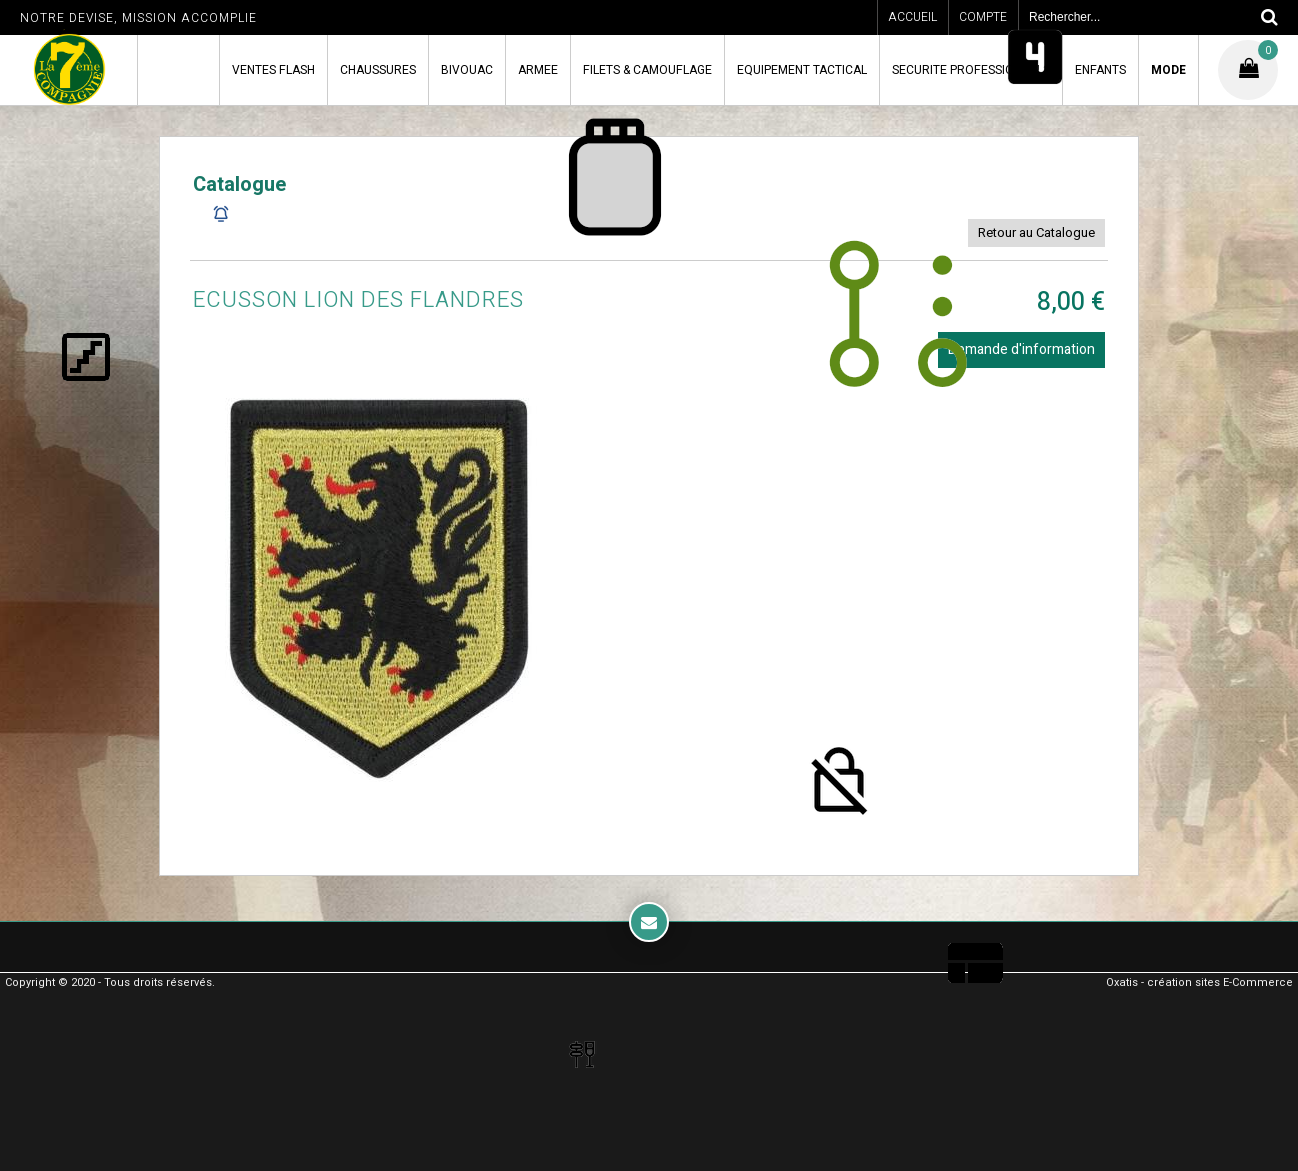 The height and width of the screenshot is (1171, 1298). I want to click on draft pull request awaiting review, so click(898, 309).